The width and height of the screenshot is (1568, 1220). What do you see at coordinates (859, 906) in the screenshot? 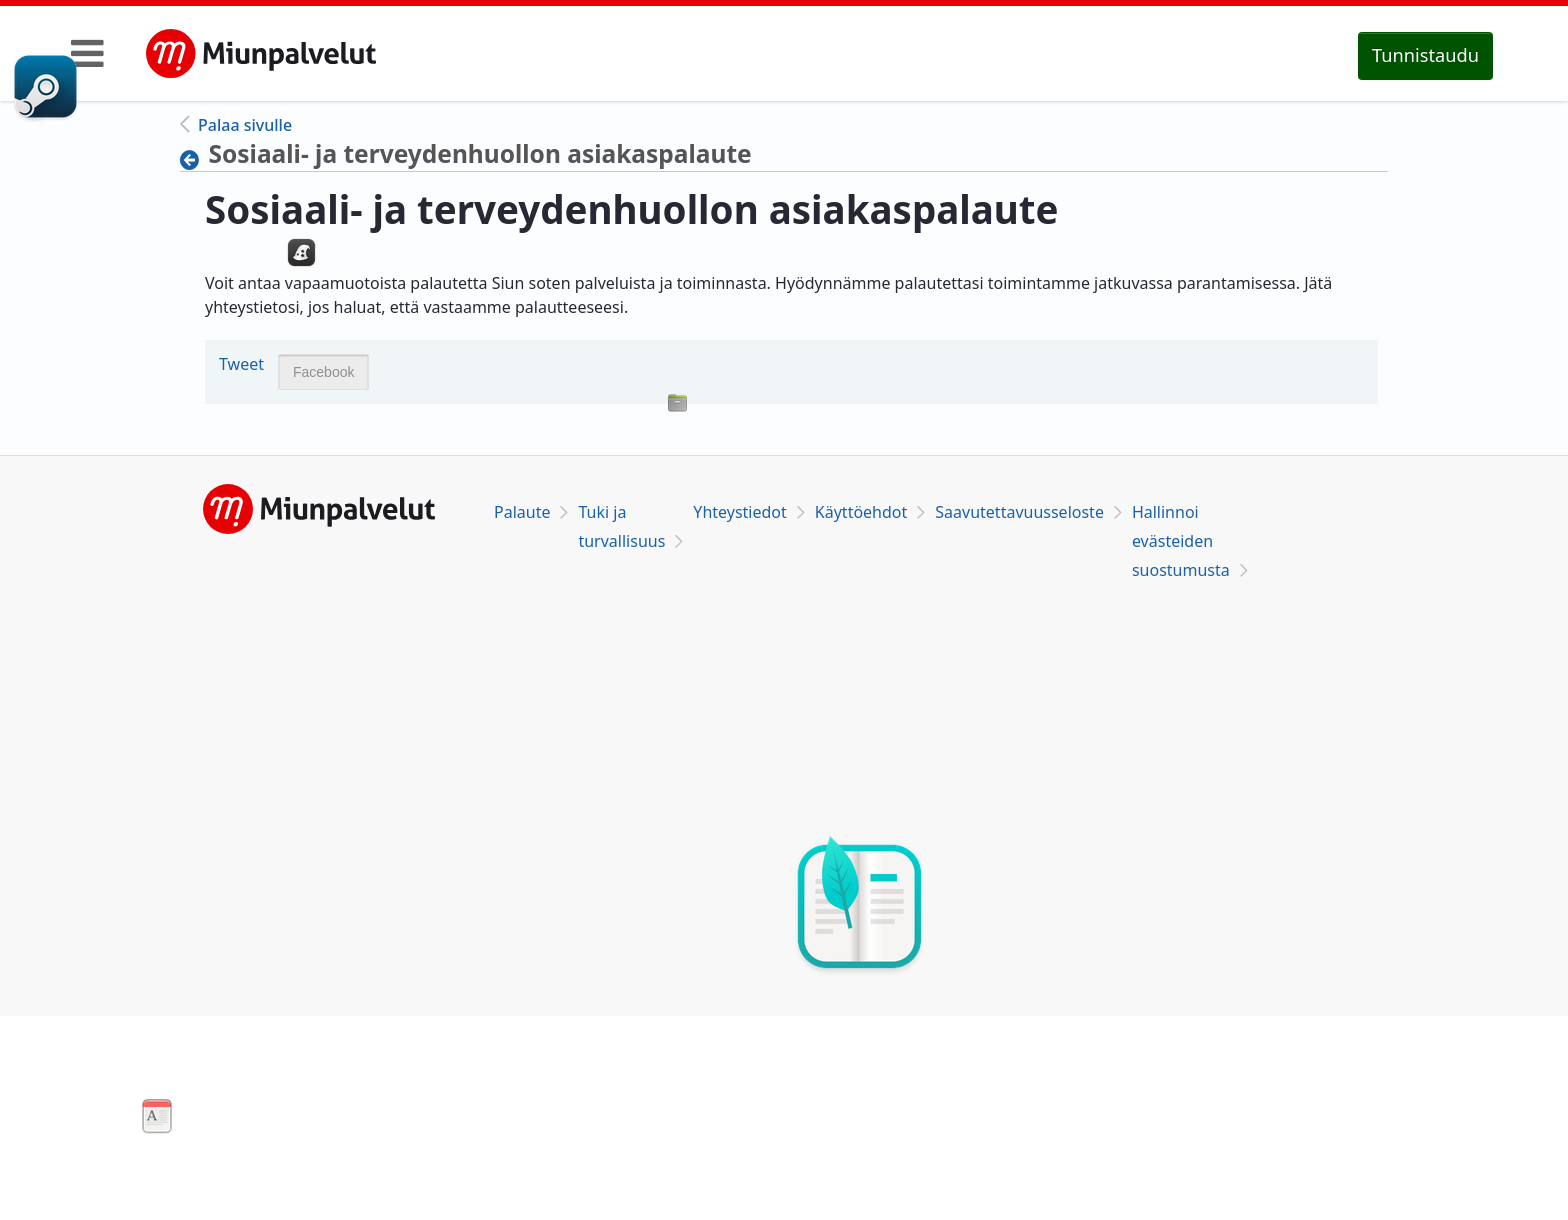
I see `open foliate e-book reader app` at bounding box center [859, 906].